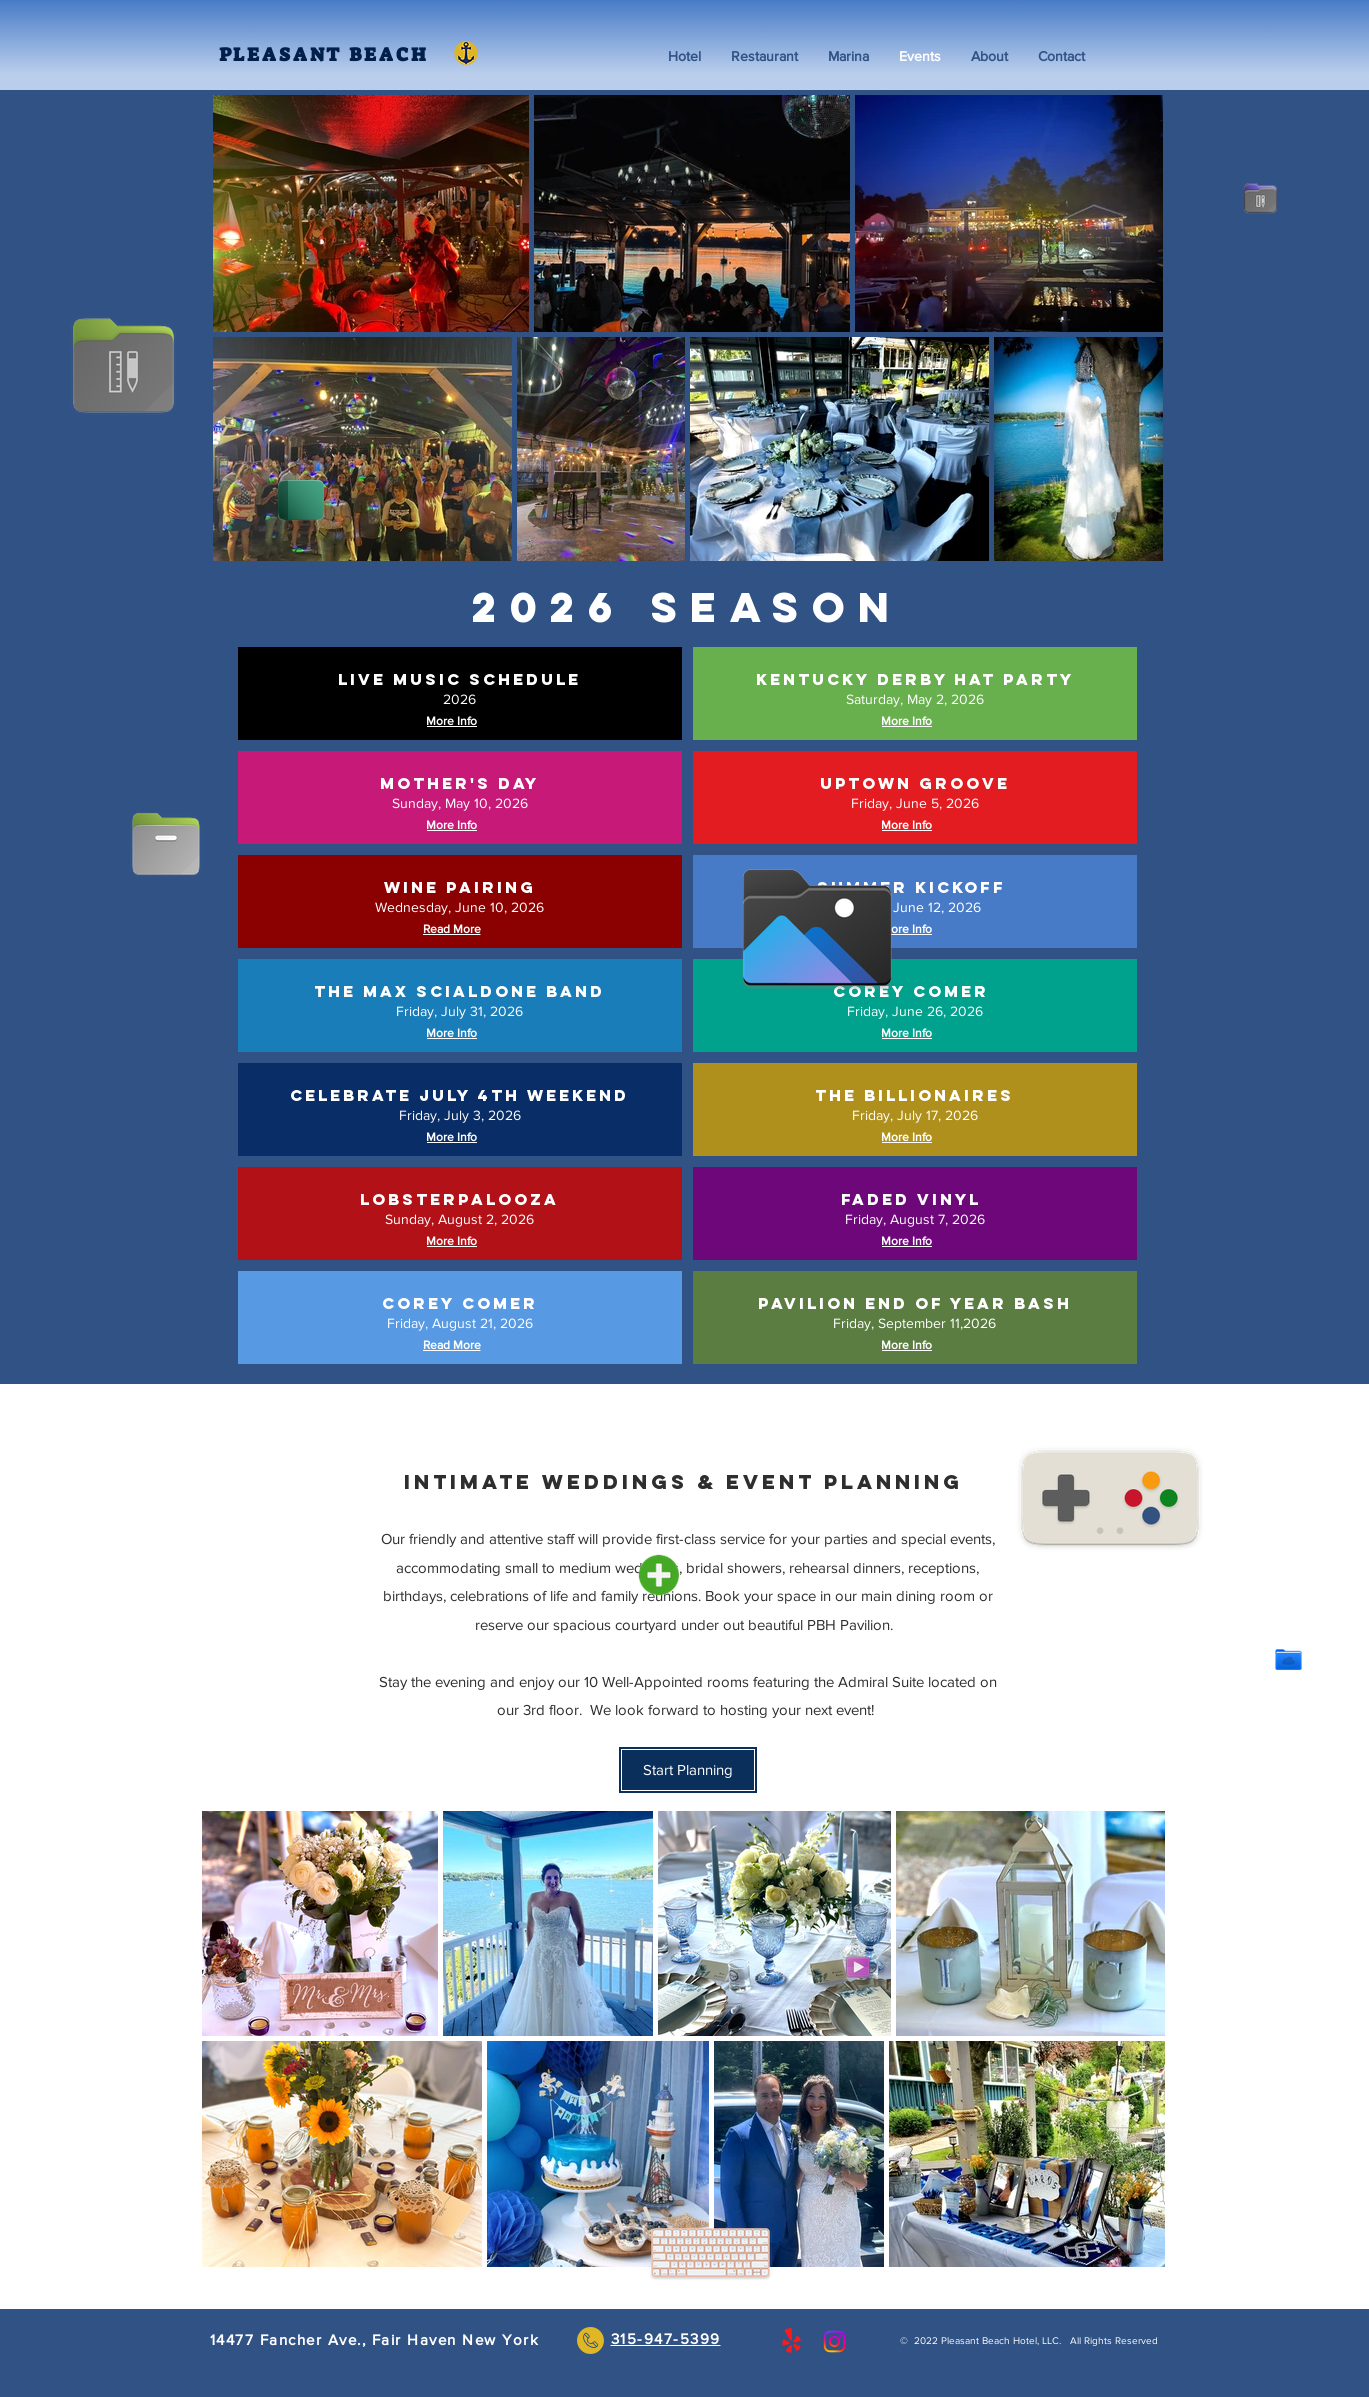  Describe the element at coordinates (1110, 1498) in the screenshot. I see `open the games category or folder` at that location.